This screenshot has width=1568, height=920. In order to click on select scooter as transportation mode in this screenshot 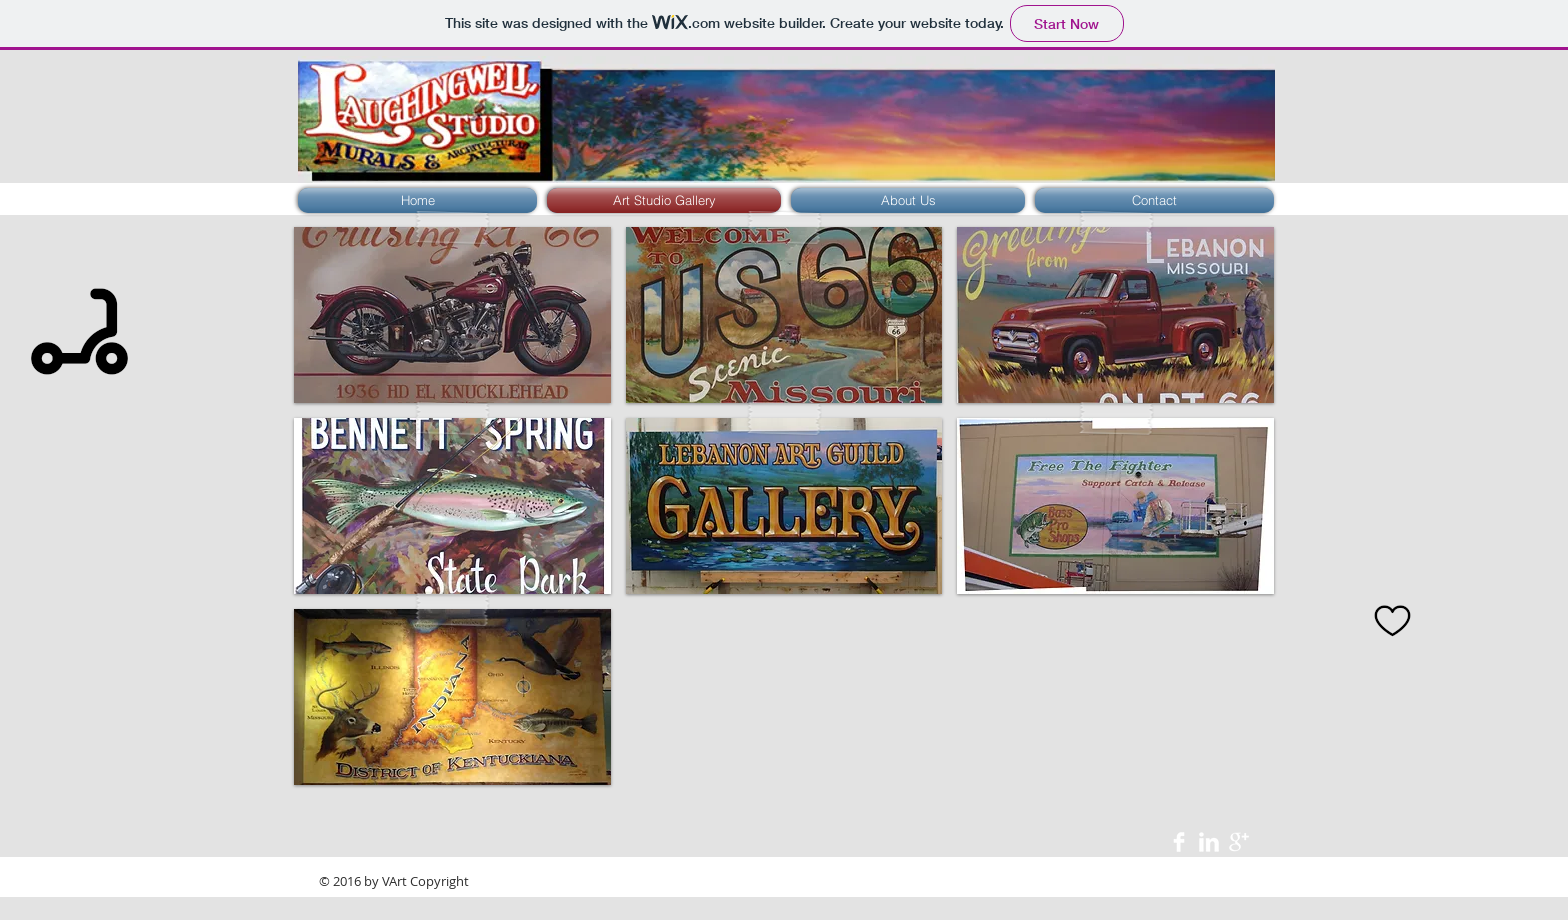, I will do `click(79, 331)`.